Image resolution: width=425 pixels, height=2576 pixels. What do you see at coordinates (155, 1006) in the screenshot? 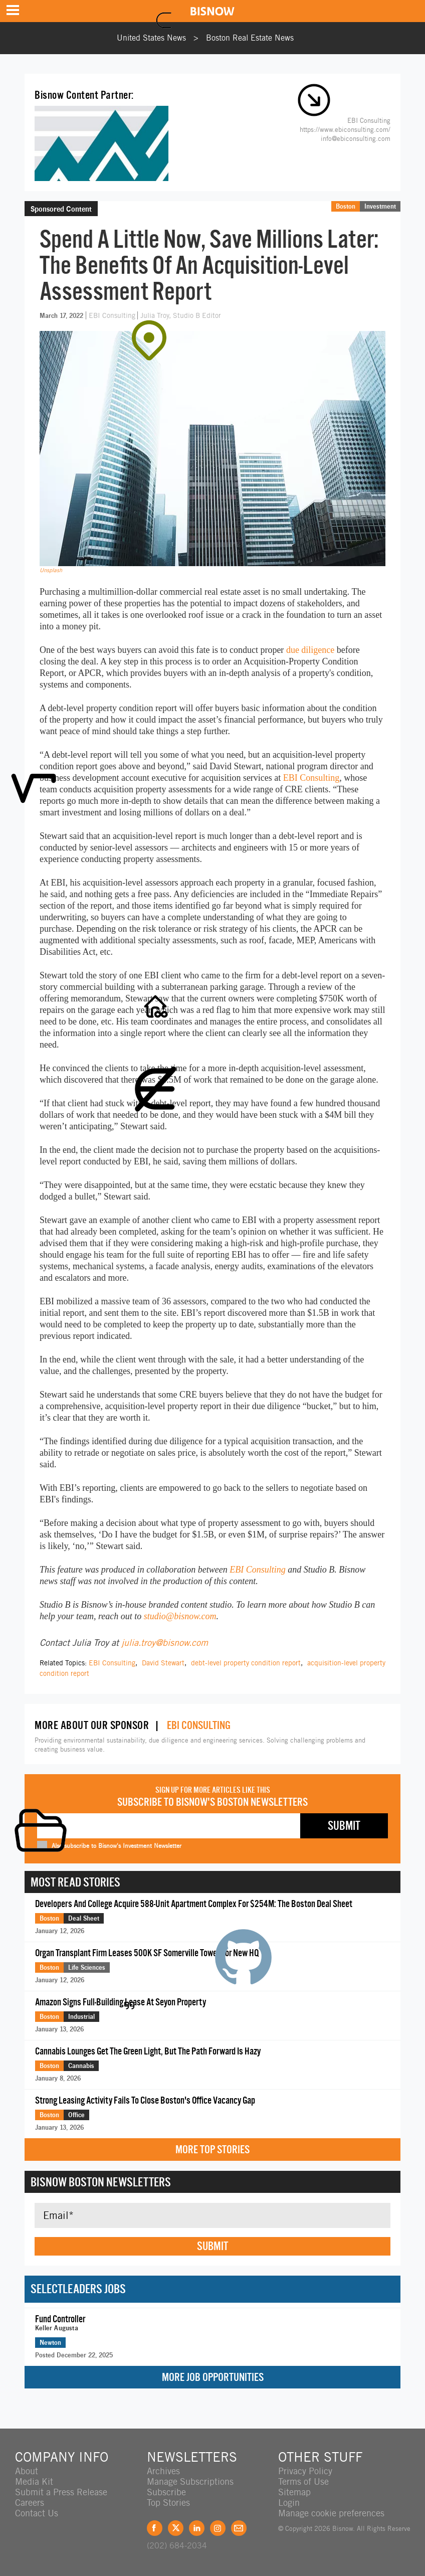
I see `access smart home automation settings` at bounding box center [155, 1006].